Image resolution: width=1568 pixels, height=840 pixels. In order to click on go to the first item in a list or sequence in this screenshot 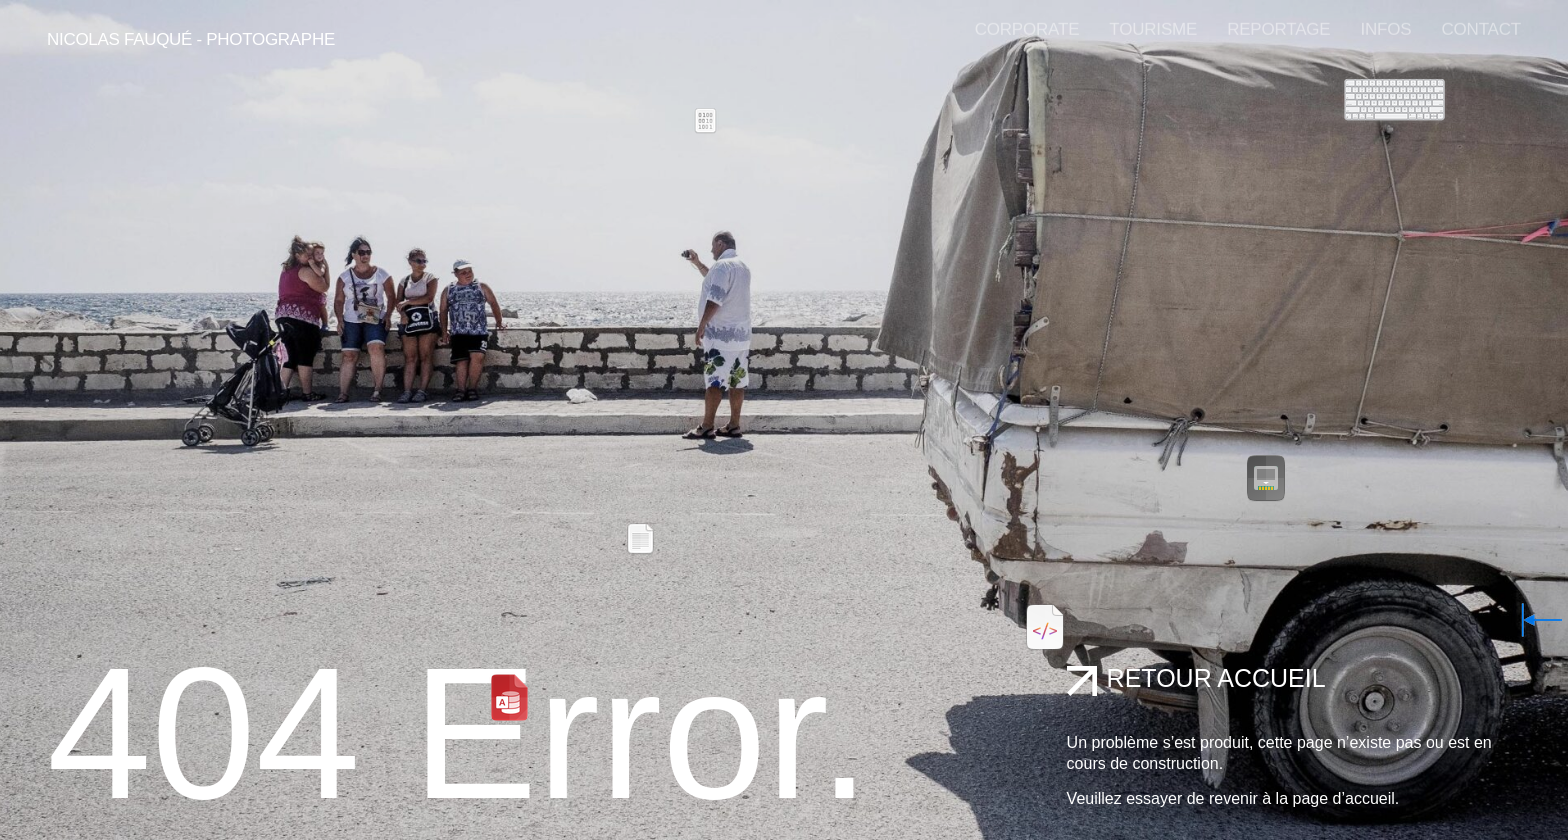, I will do `click(1542, 620)`.